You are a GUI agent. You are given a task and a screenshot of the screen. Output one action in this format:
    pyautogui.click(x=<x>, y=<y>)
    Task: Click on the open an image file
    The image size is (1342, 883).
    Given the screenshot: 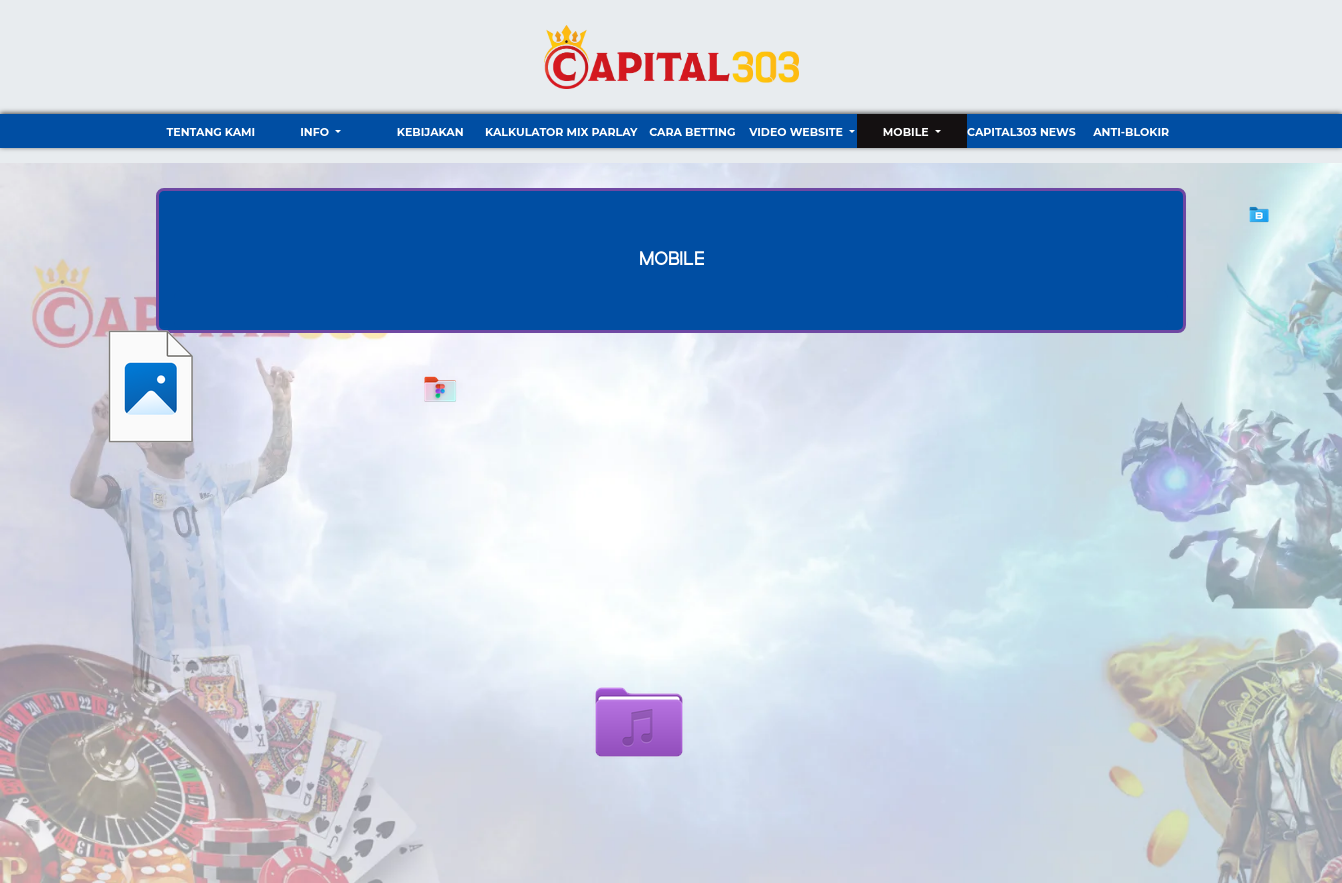 What is the action you would take?
    pyautogui.click(x=150, y=386)
    